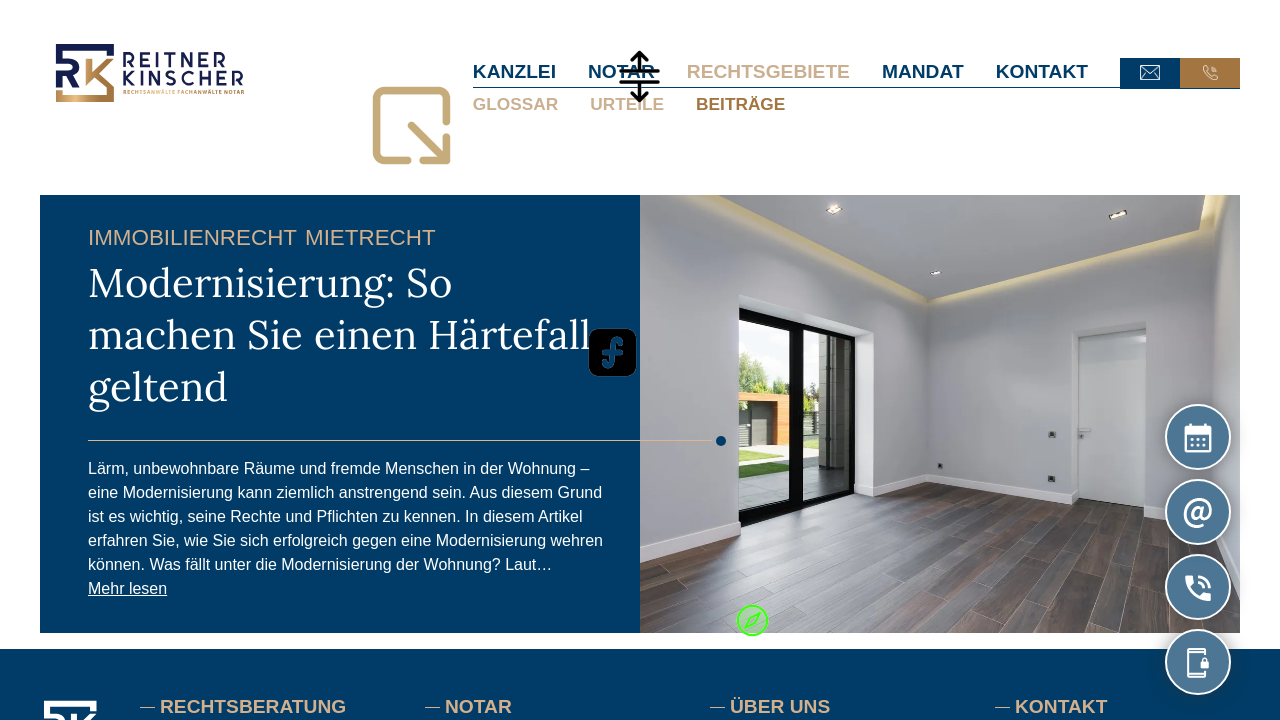 The image size is (1280, 720). What do you see at coordinates (752, 620) in the screenshot?
I see `access navigation or directions` at bounding box center [752, 620].